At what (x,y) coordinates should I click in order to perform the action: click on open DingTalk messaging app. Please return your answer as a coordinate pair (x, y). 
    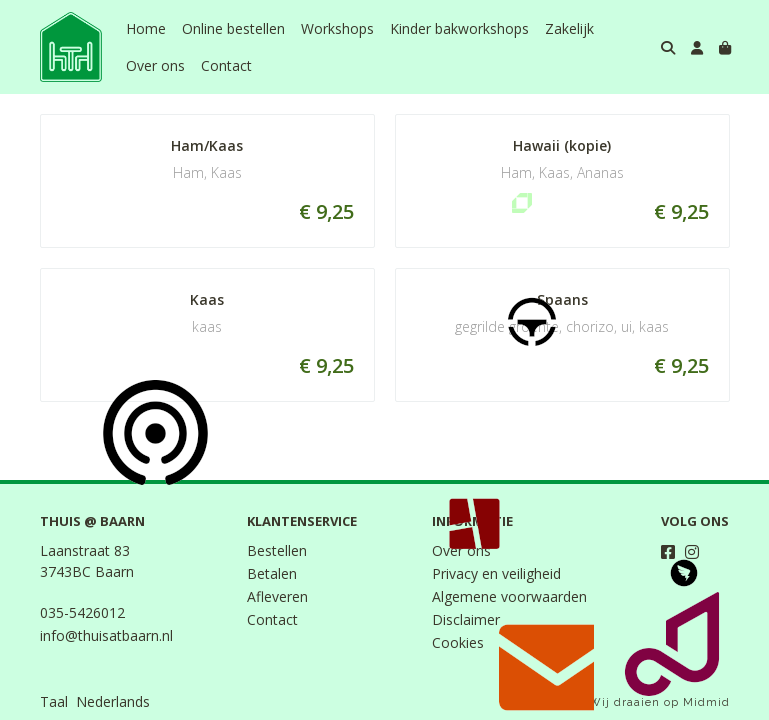
    Looking at the image, I should click on (684, 573).